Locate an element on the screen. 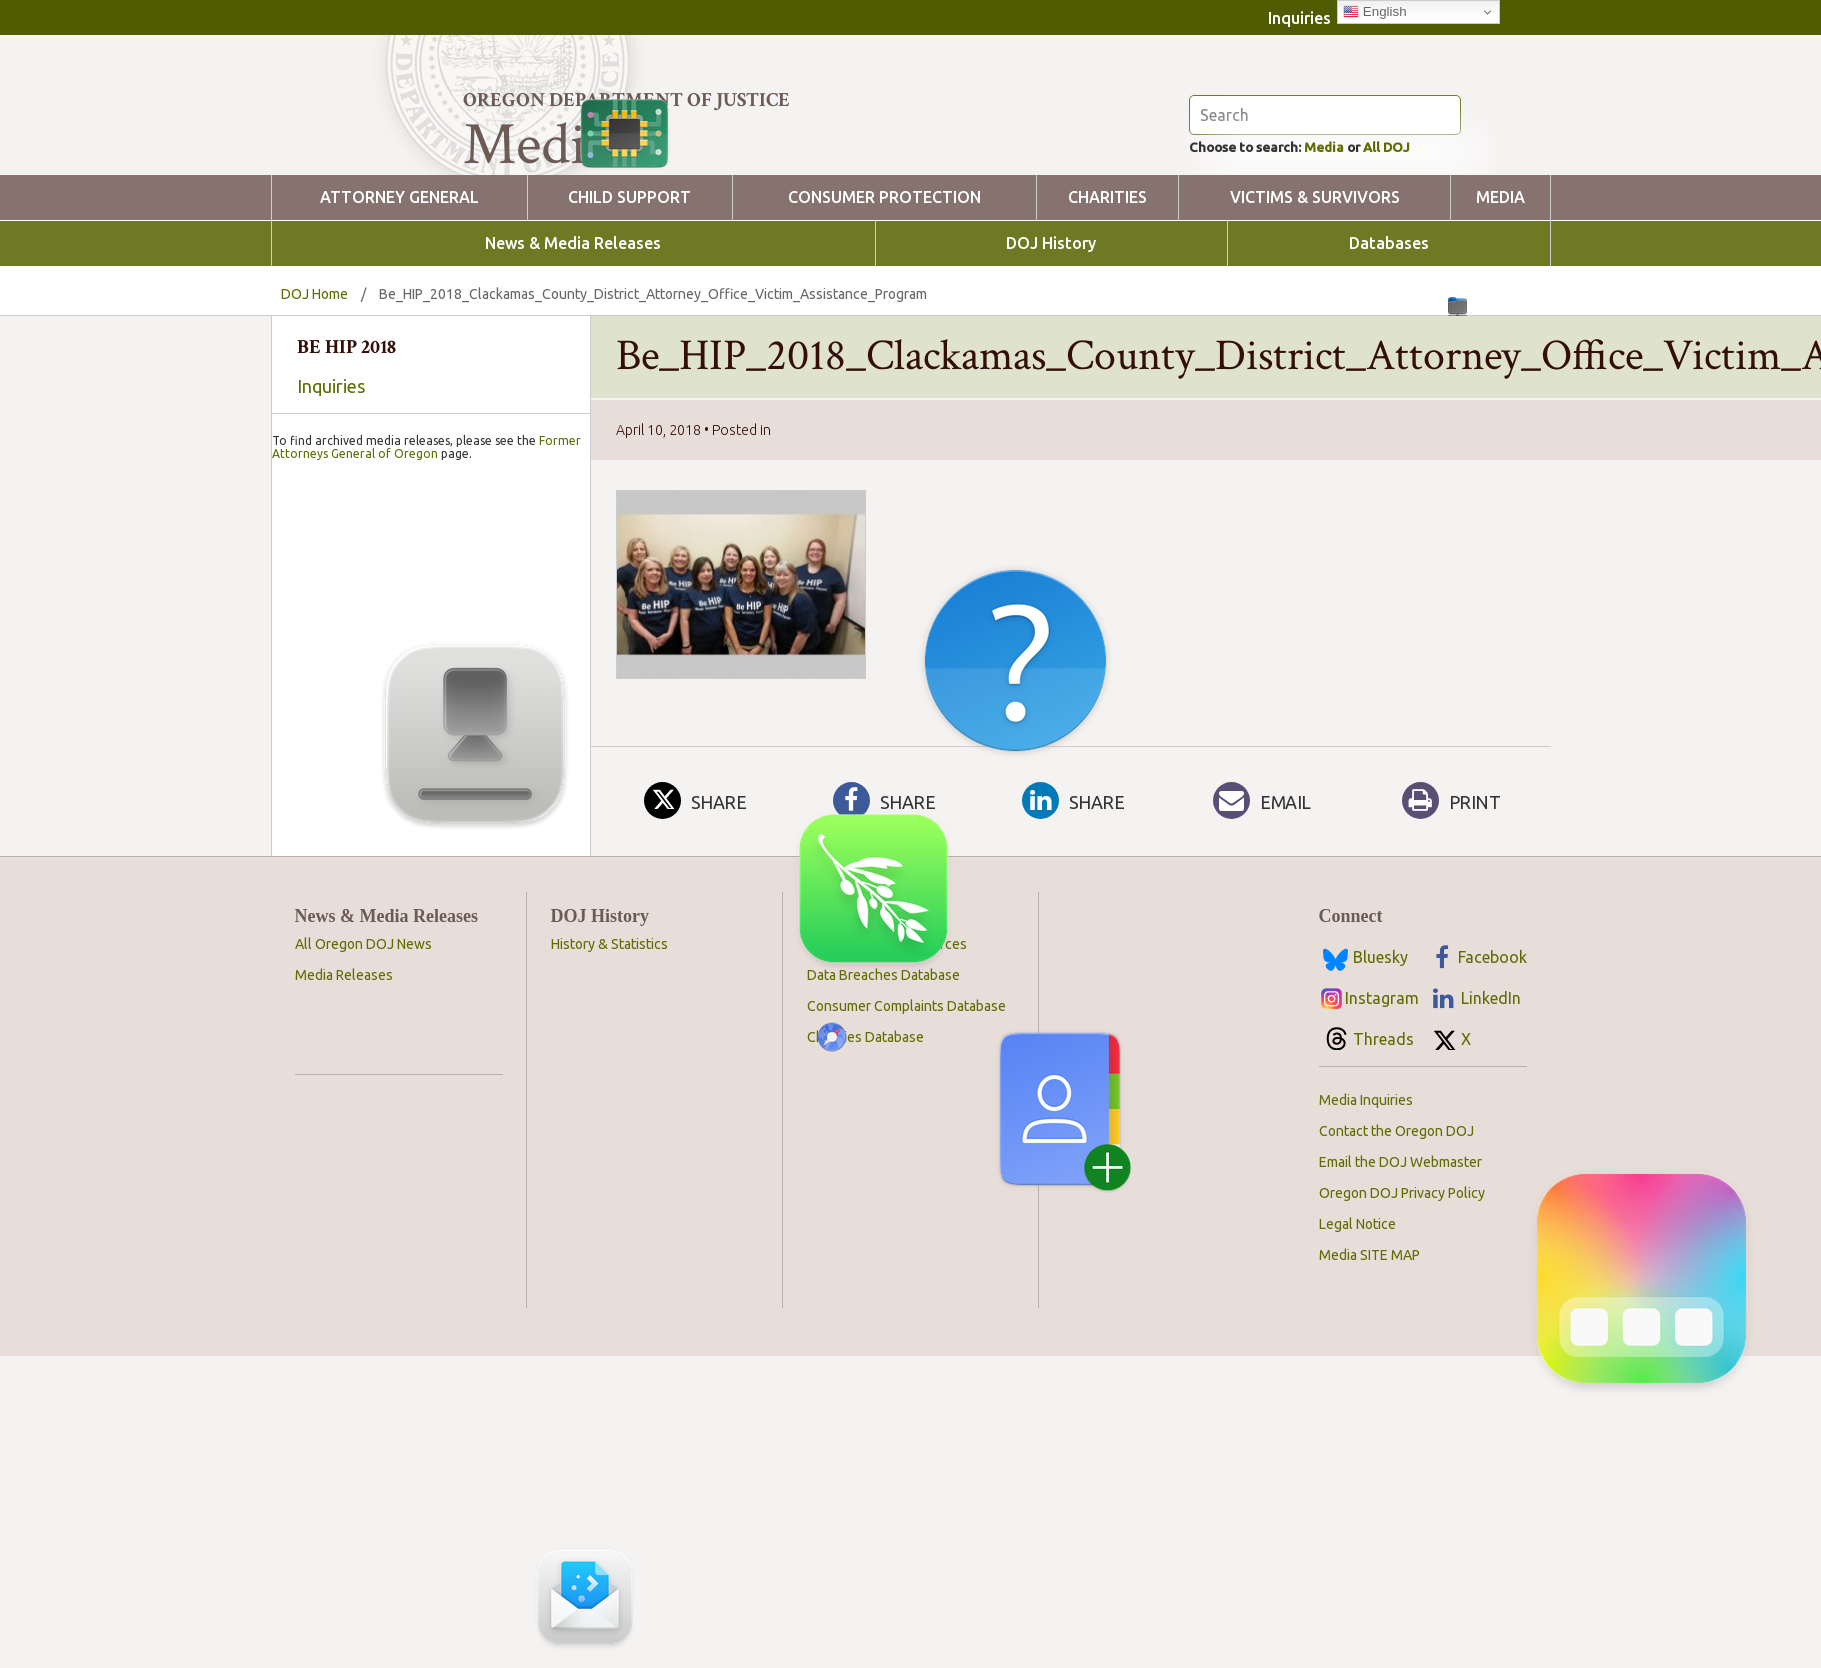 This screenshot has width=1821, height=1668. open web browser is located at coordinates (832, 1037).